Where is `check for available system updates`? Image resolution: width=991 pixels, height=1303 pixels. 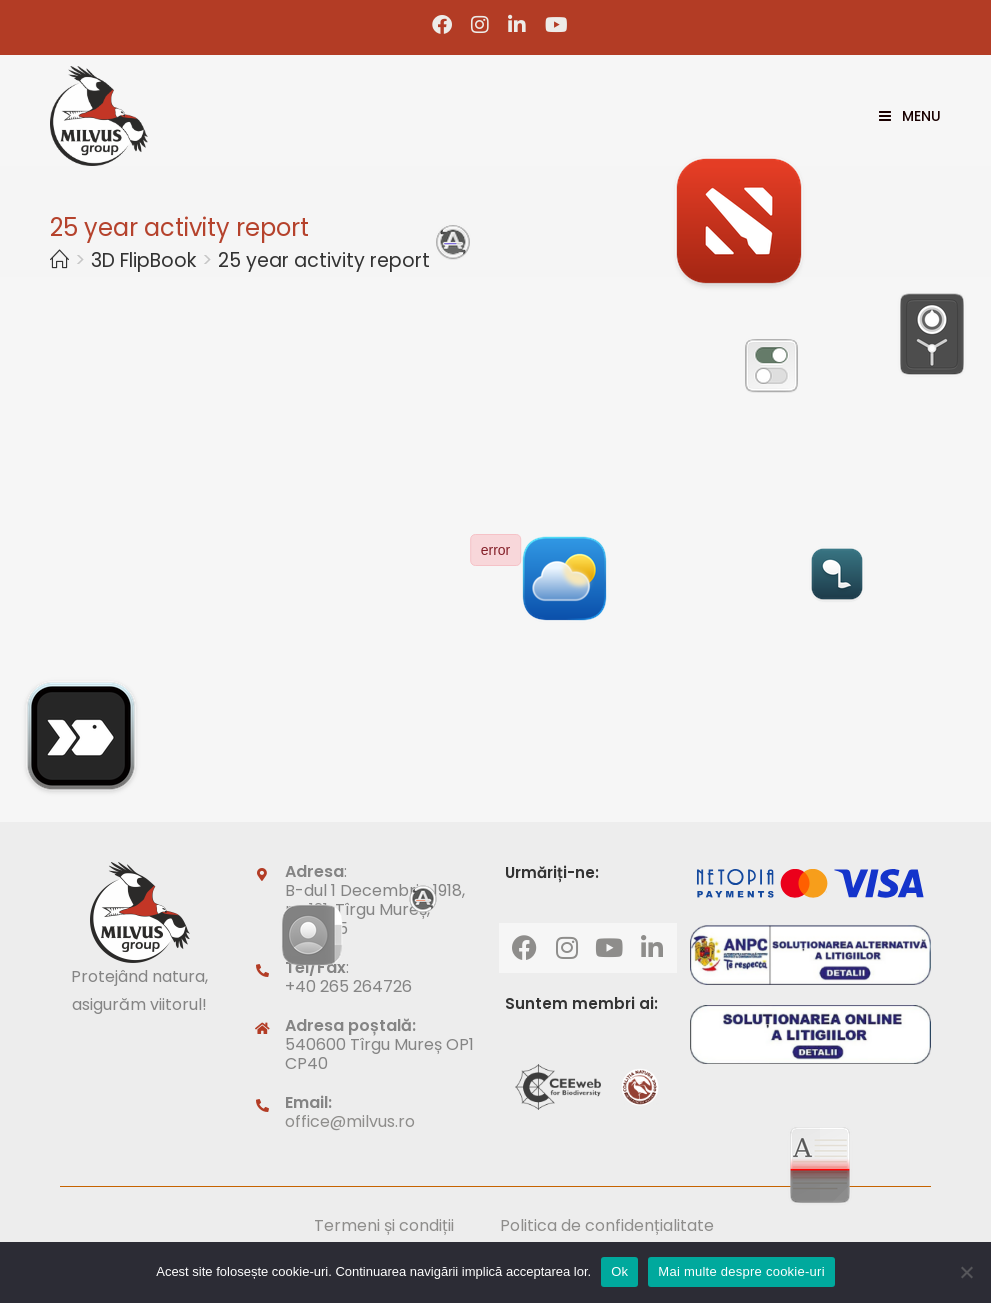
check for available system updates is located at coordinates (453, 242).